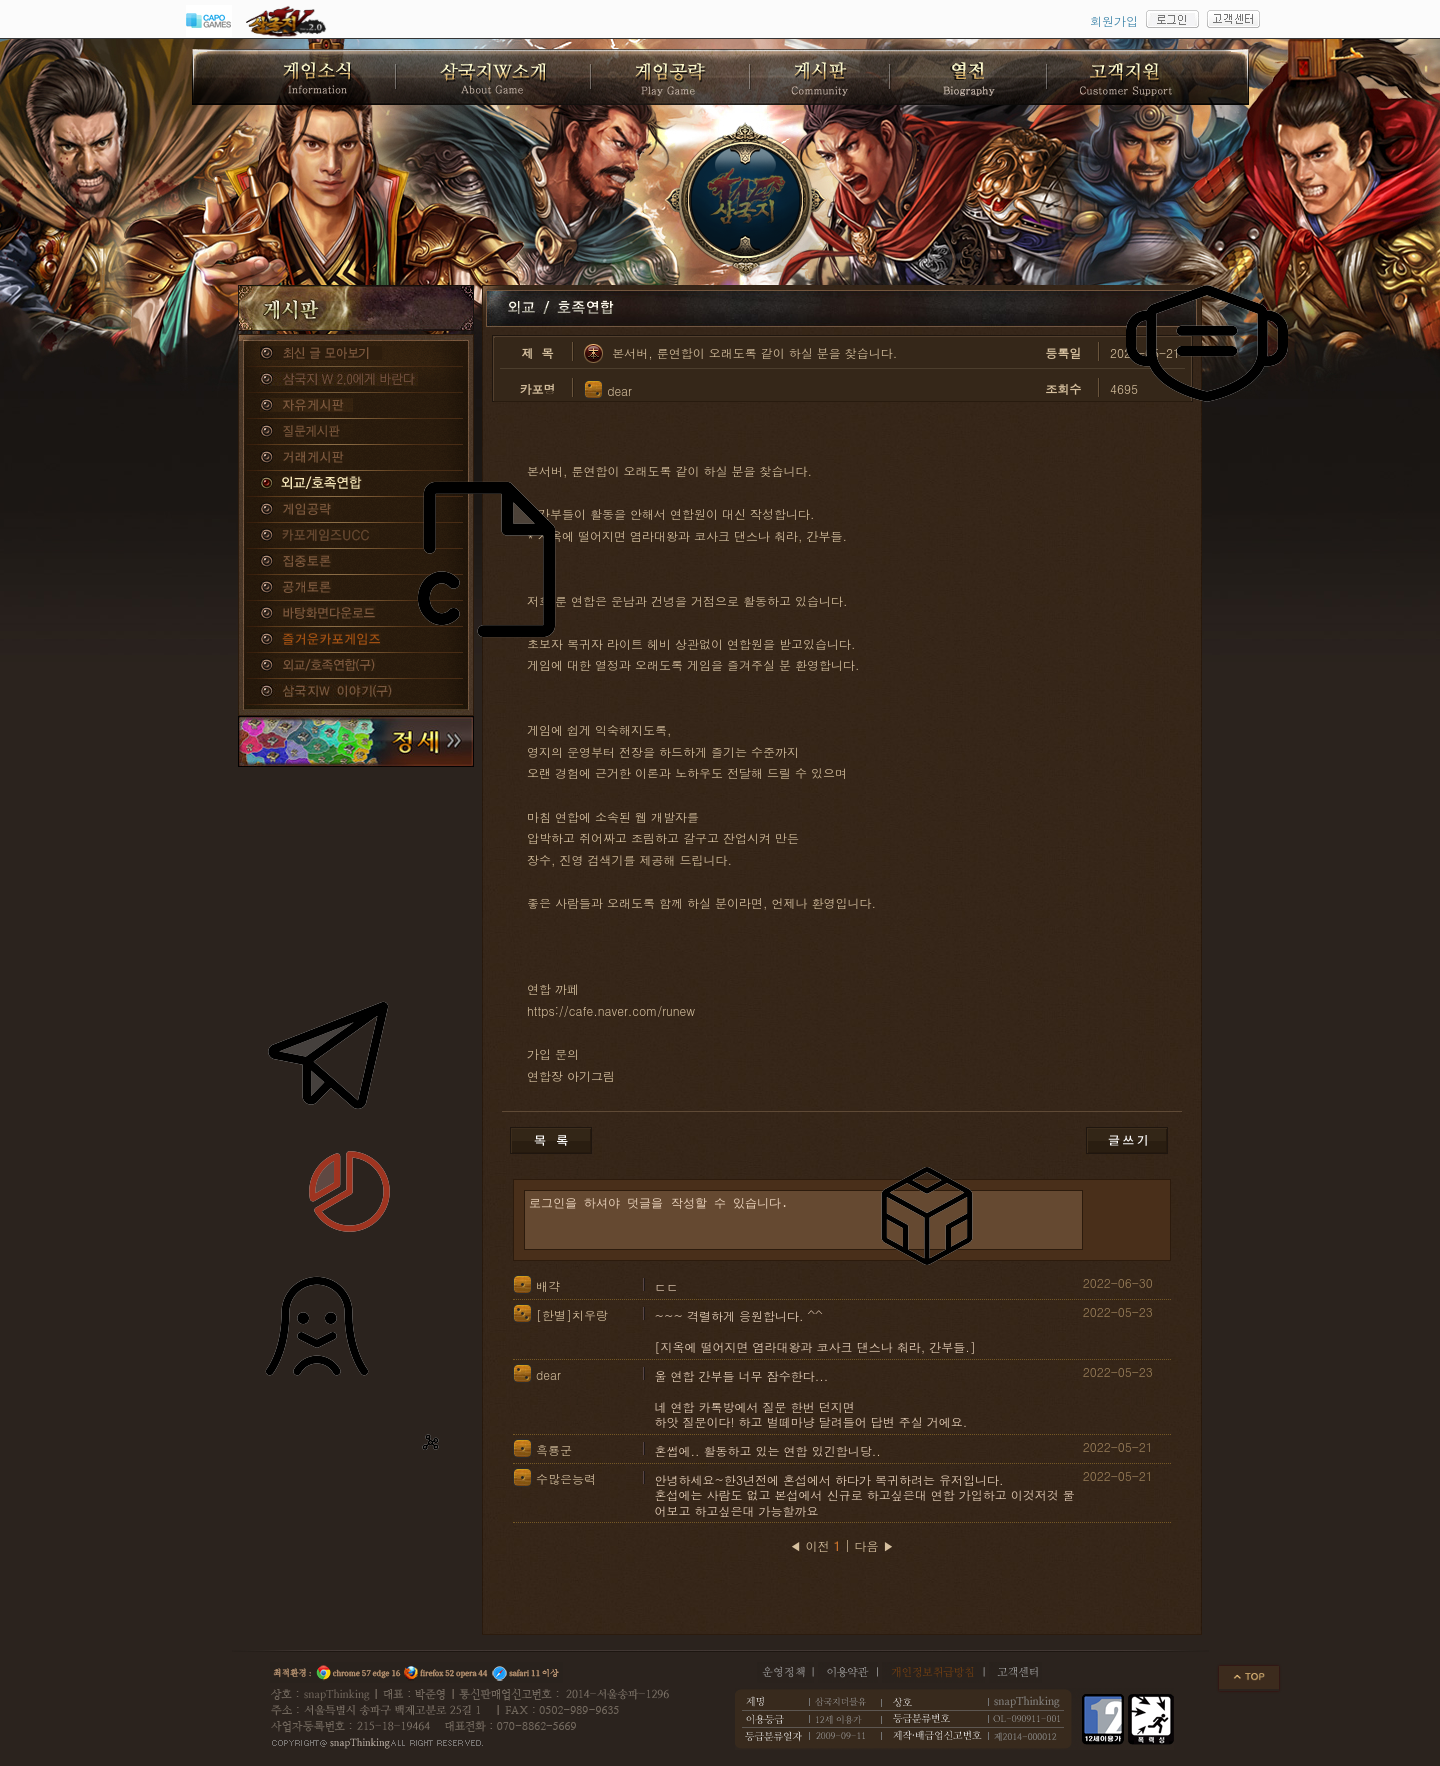 This screenshot has height=1766, width=1440. I want to click on view network or connection graph, so click(430, 1442).